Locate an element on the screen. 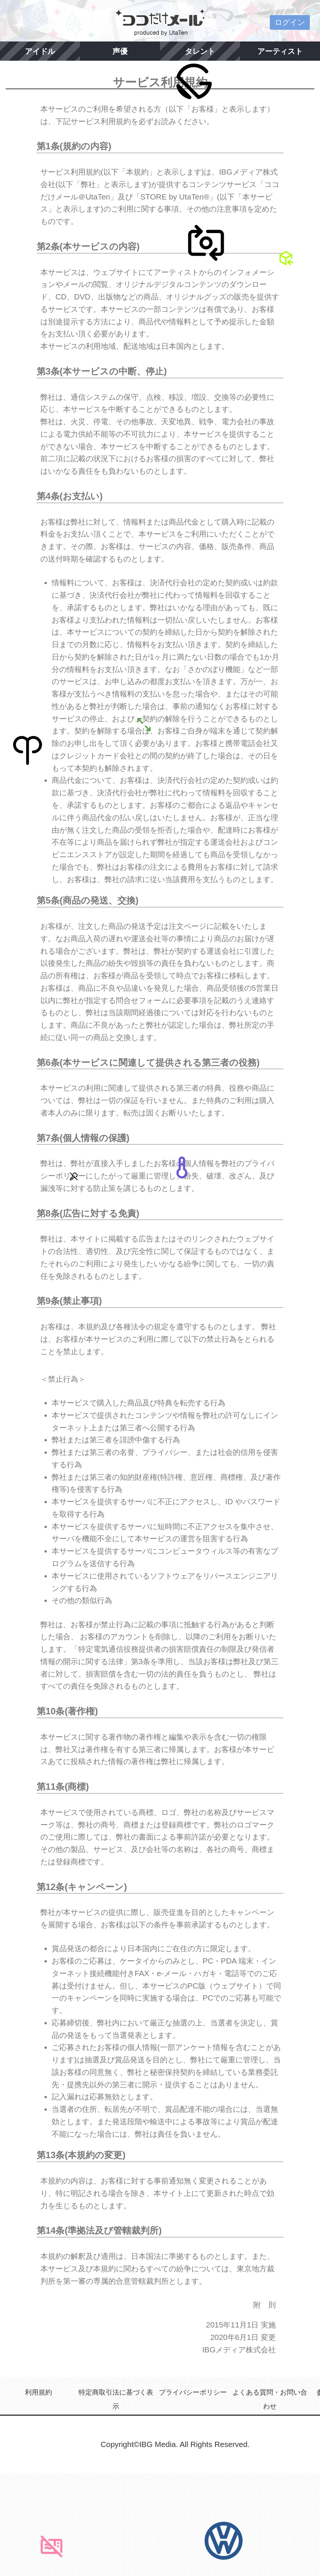 The width and height of the screenshot is (320, 2576). access denied or authentication disabled is located at coordinates (74, 1176).